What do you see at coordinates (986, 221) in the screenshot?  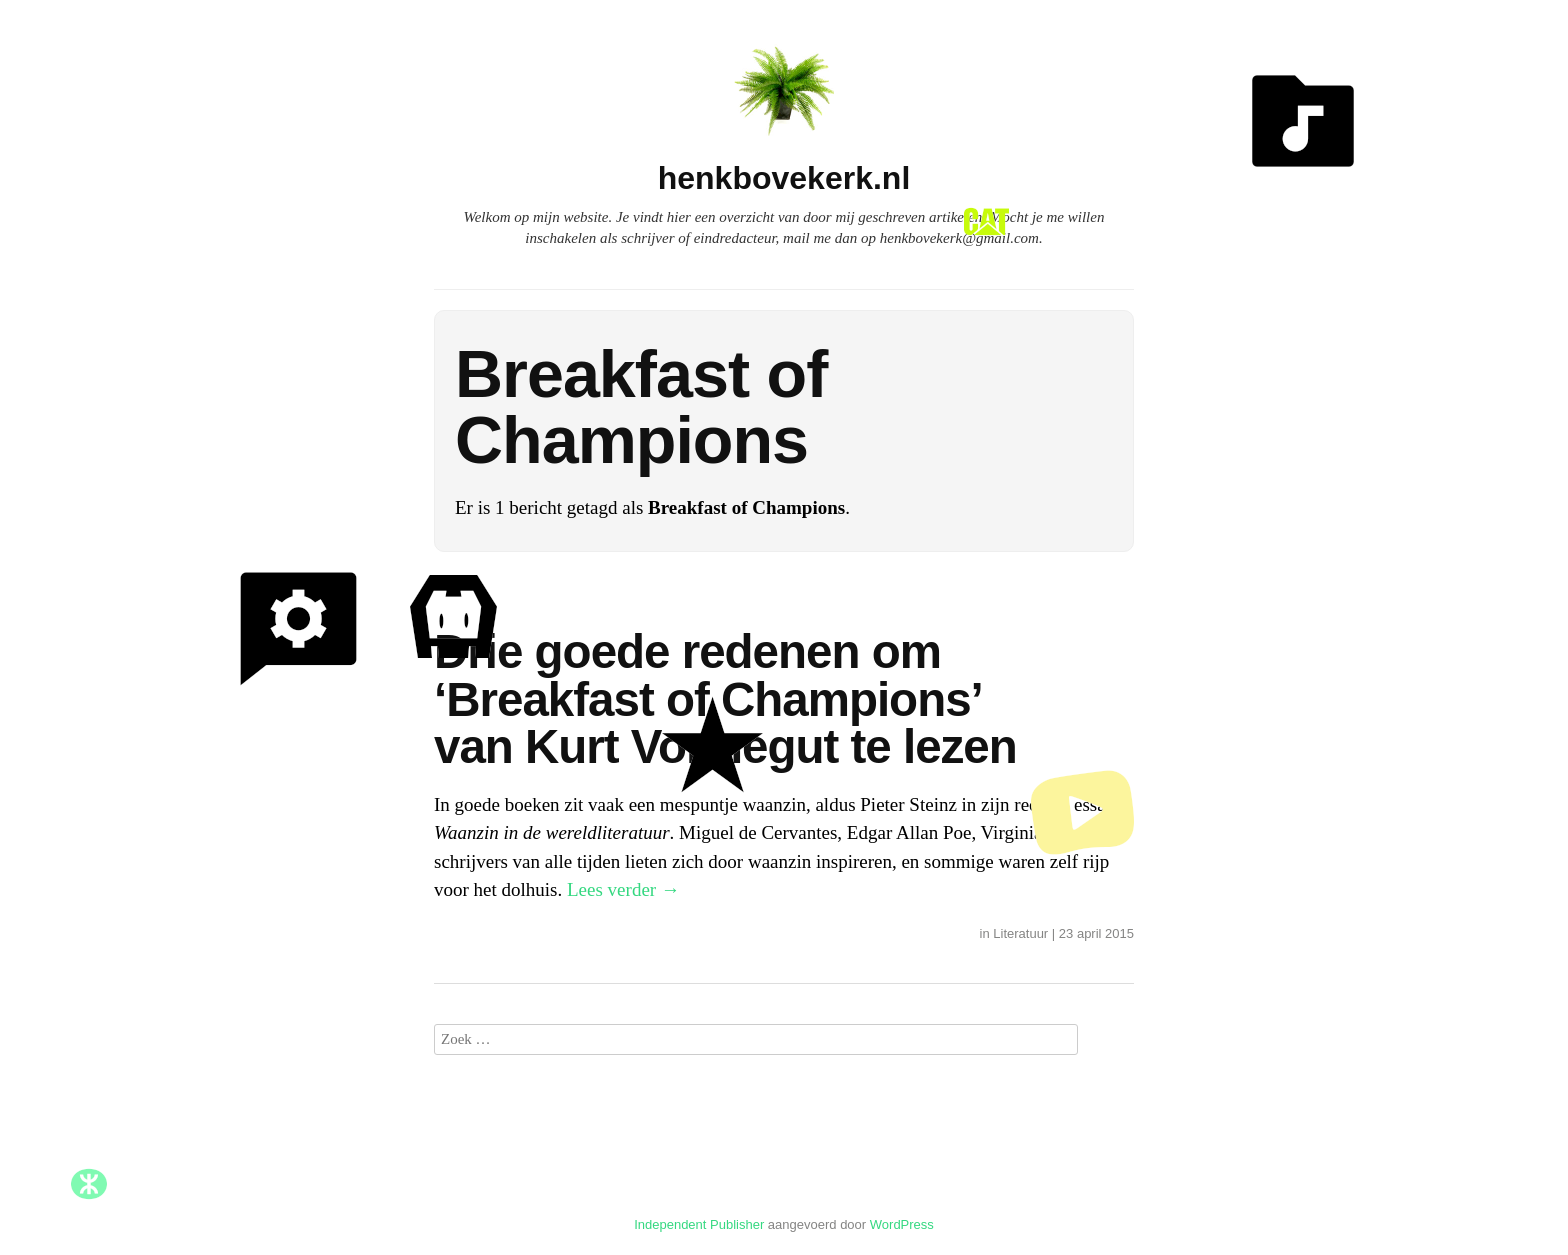 I see `caterpillar inc. company logo` at bounding box center [986, 221].